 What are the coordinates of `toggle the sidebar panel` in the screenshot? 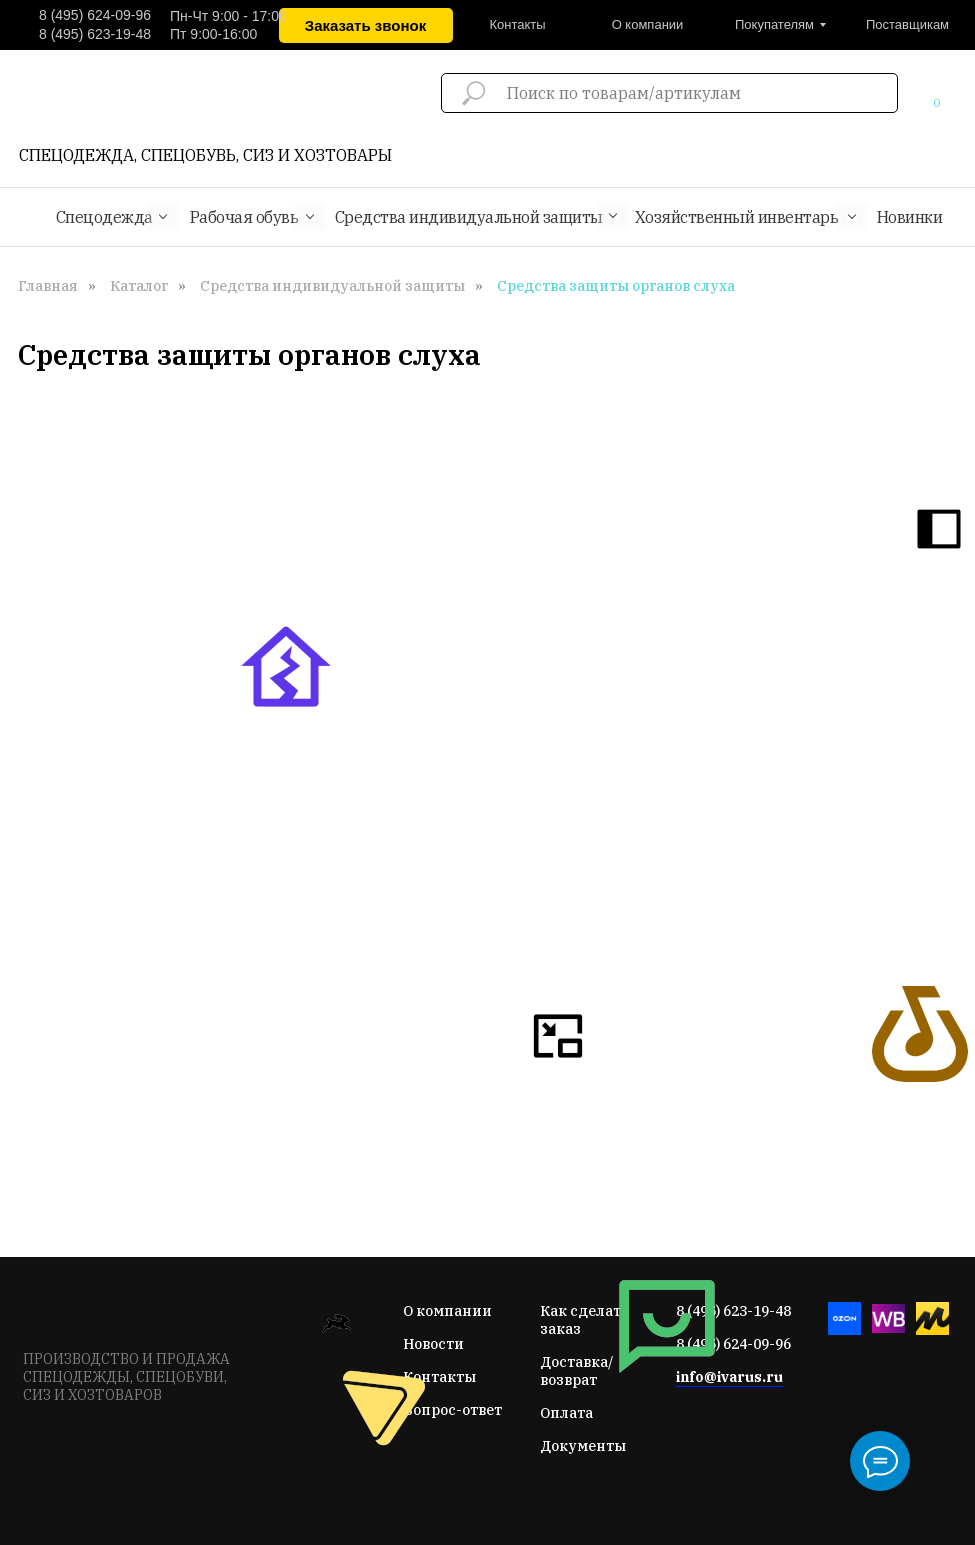 It's located at (939, 529).